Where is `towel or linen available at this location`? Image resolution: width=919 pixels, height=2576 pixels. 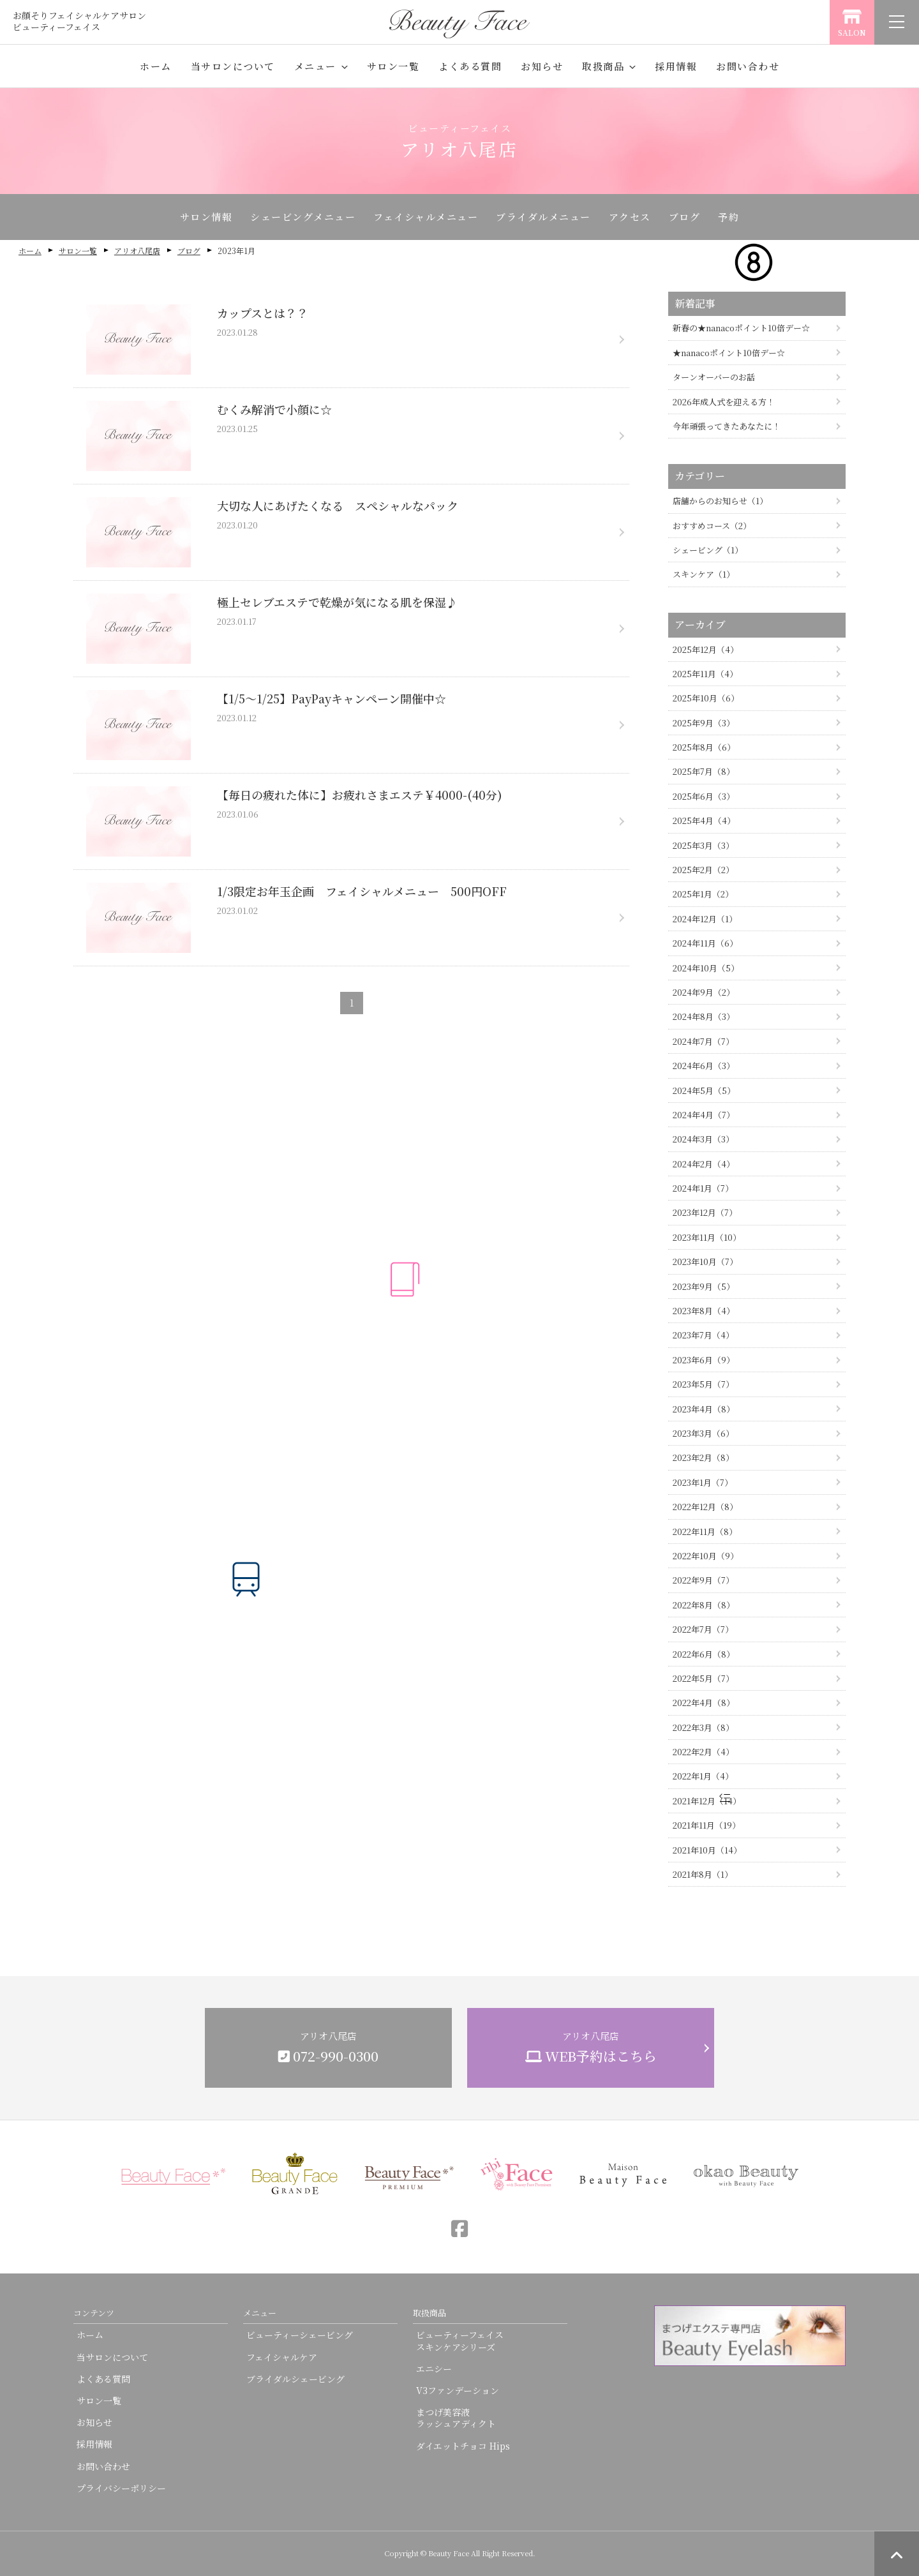 towel or linen available at this location is located at coordinates (403, 1279).